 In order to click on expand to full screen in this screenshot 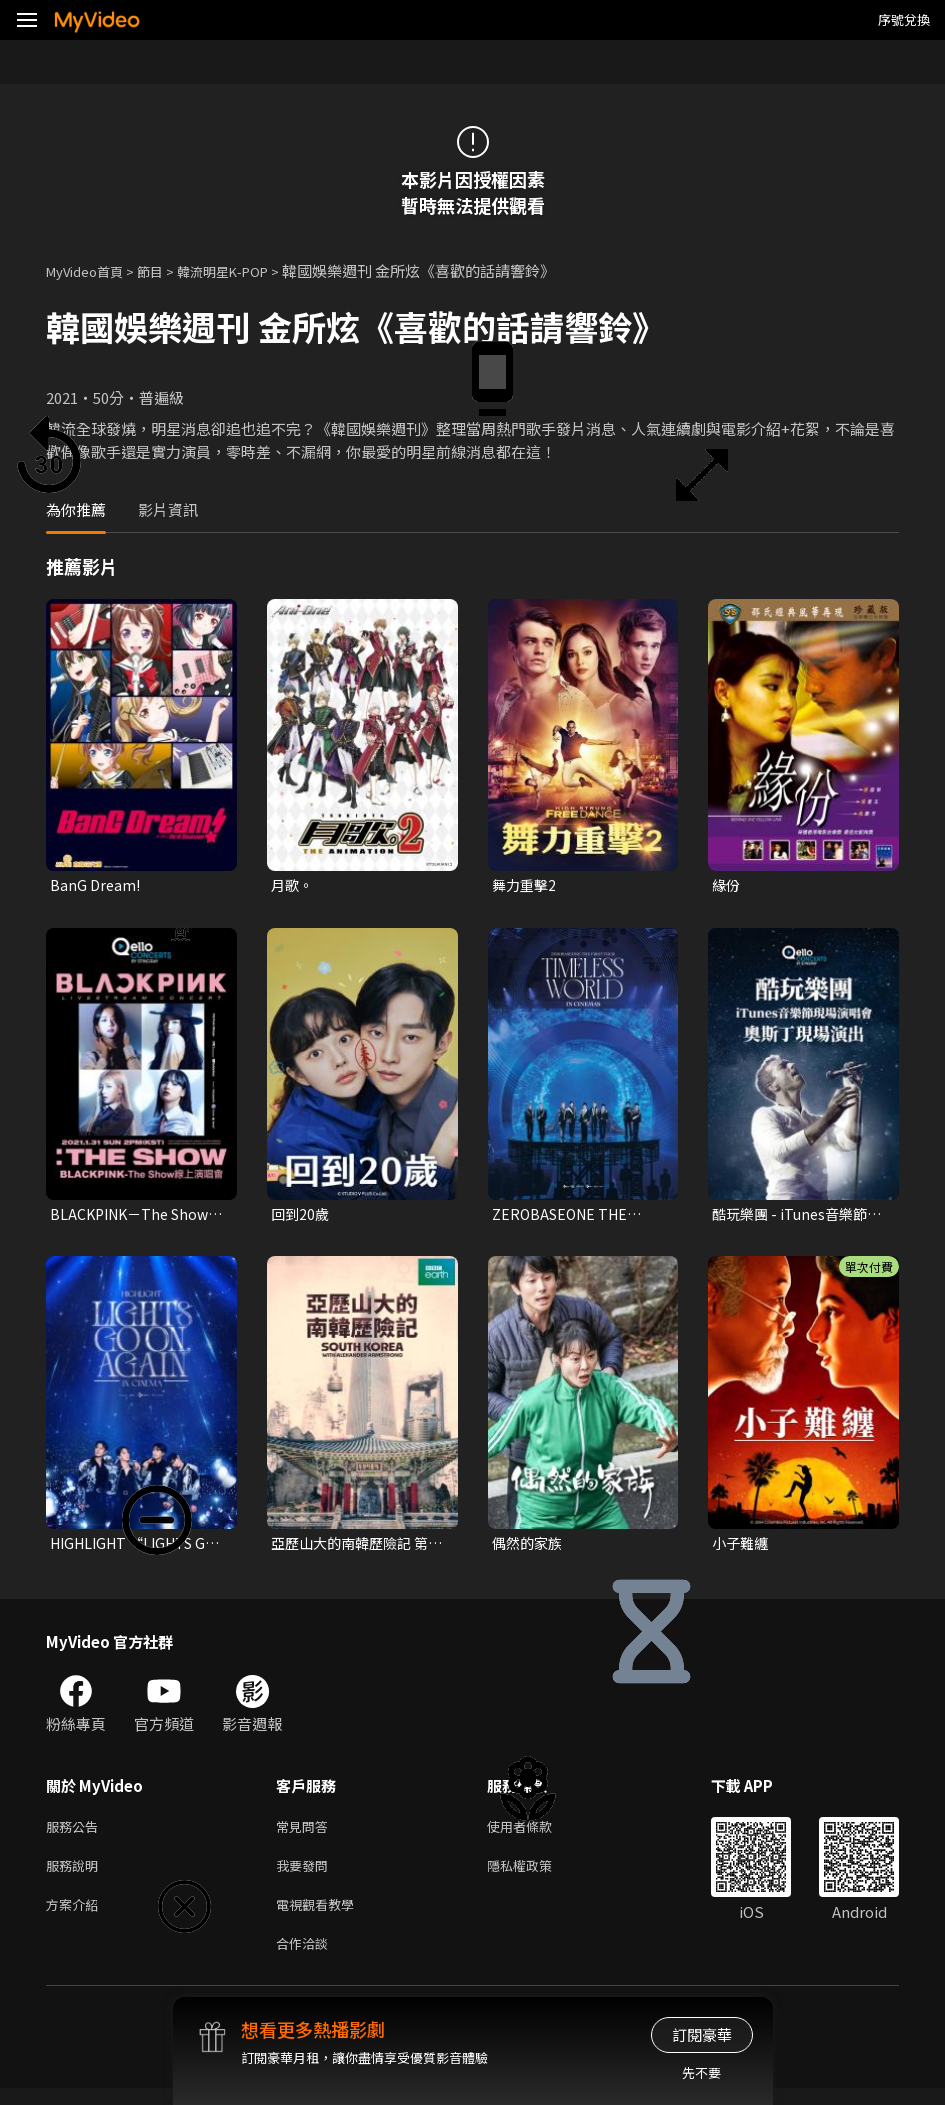, I will do `click(702, 475)`.